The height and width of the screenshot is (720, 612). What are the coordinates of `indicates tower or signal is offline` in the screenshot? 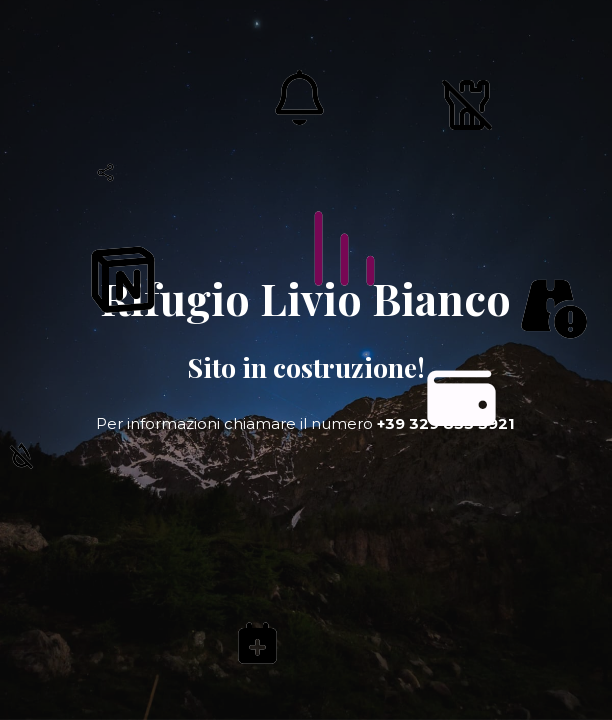 It's located at (467, 105).